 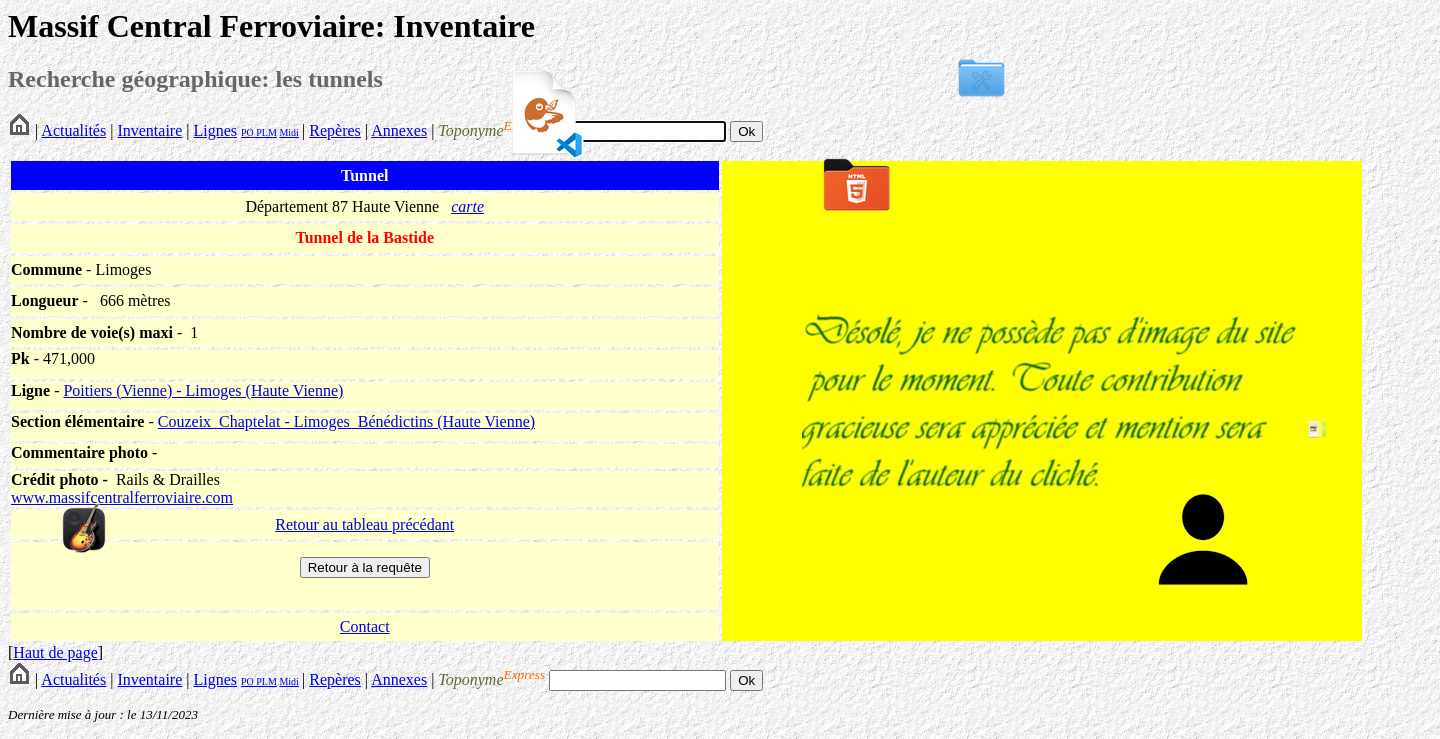 What do you see at coordinates (1317, 429) in the screenshot?
I see `document template file type` at bounding box center [1317, 429].